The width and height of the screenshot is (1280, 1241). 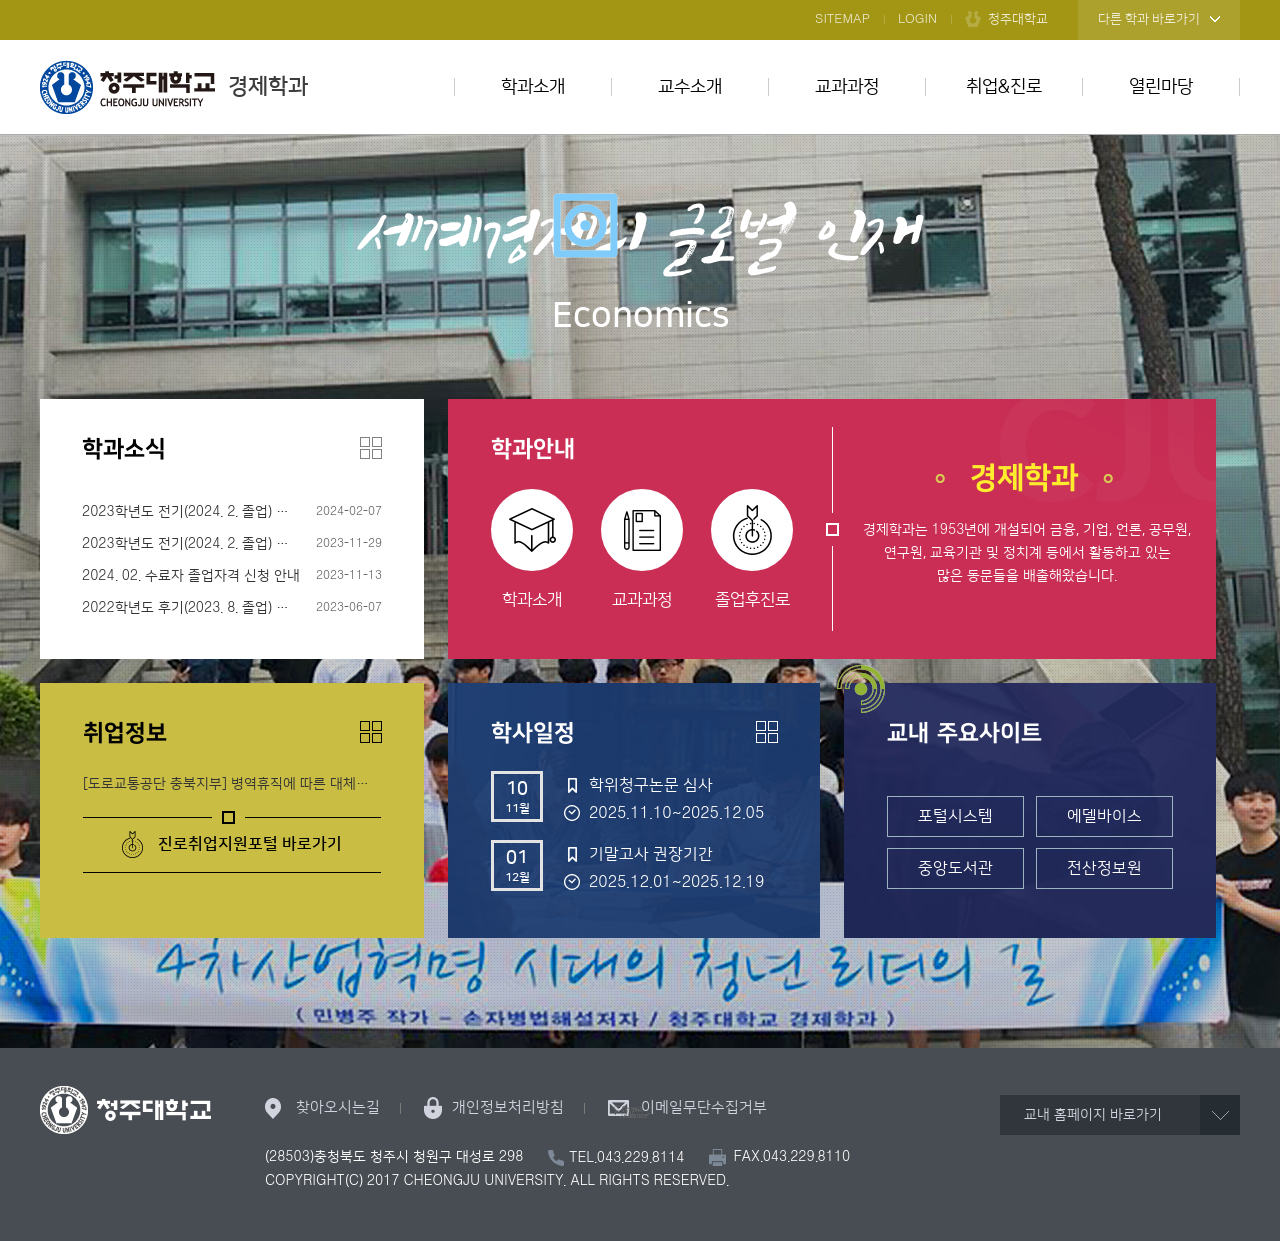 I want to click on adjust speaker or audio output settings, so click(x=585, y=225).